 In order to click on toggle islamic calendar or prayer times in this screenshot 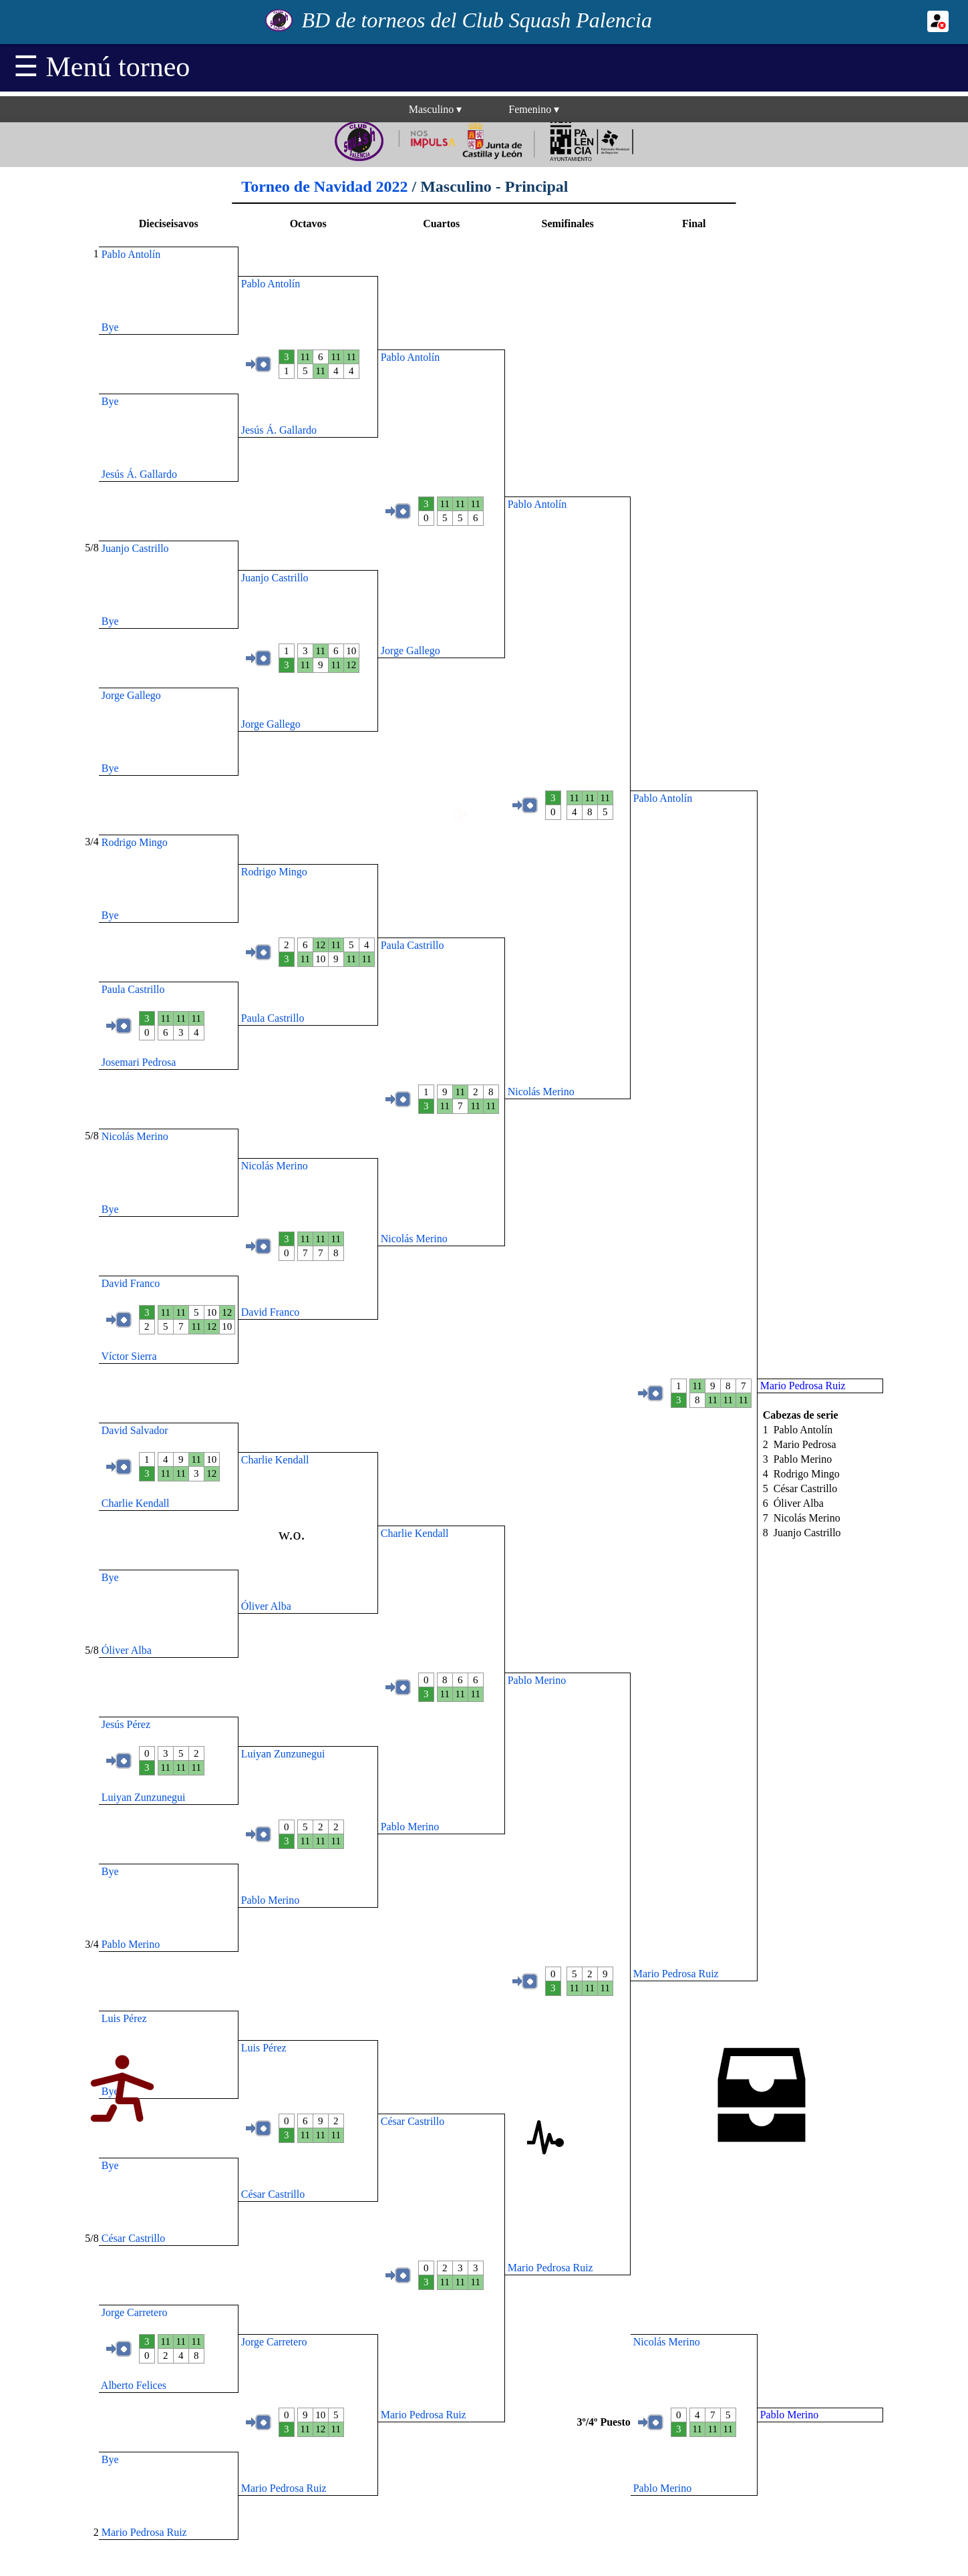, I will do `click(460, 815)`.